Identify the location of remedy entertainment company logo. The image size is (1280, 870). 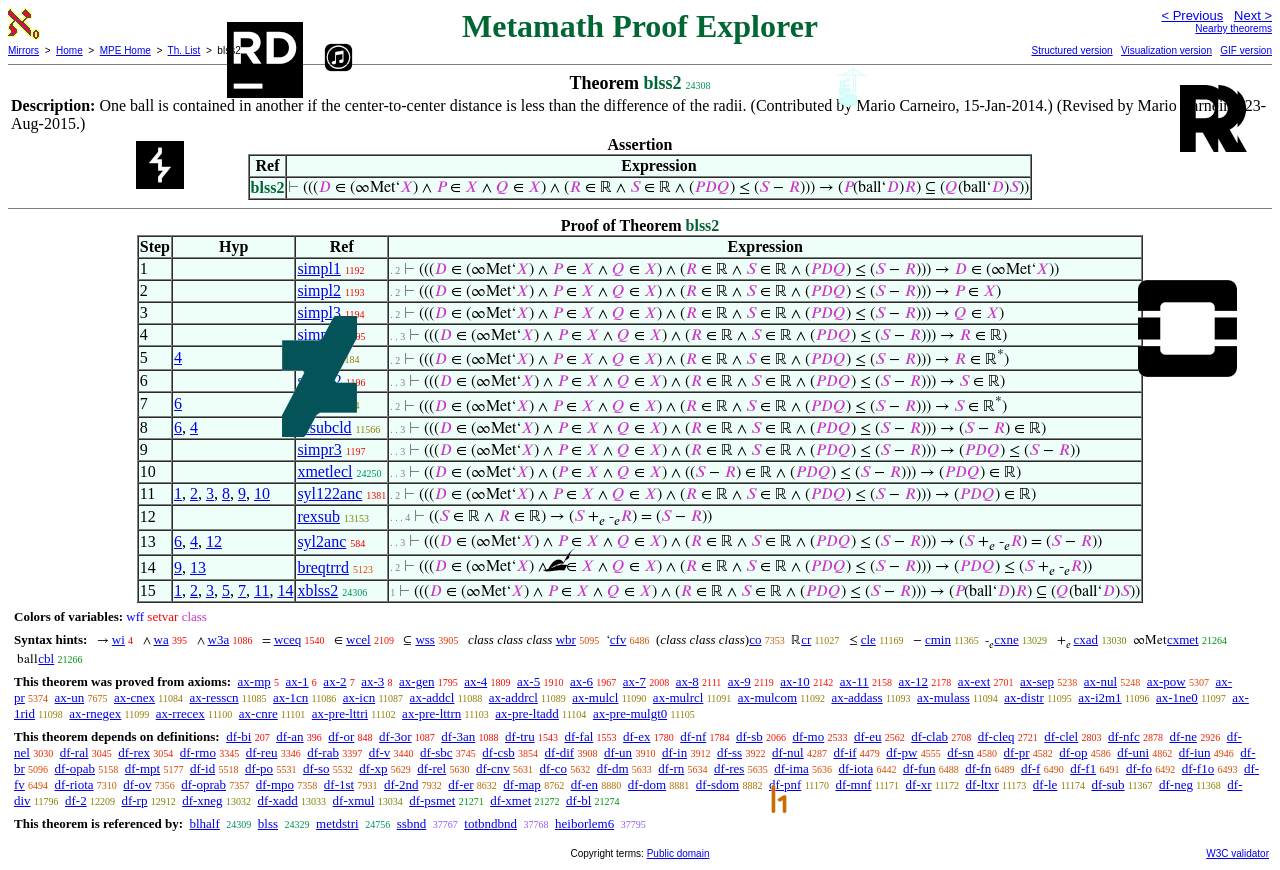
(1213, 118).